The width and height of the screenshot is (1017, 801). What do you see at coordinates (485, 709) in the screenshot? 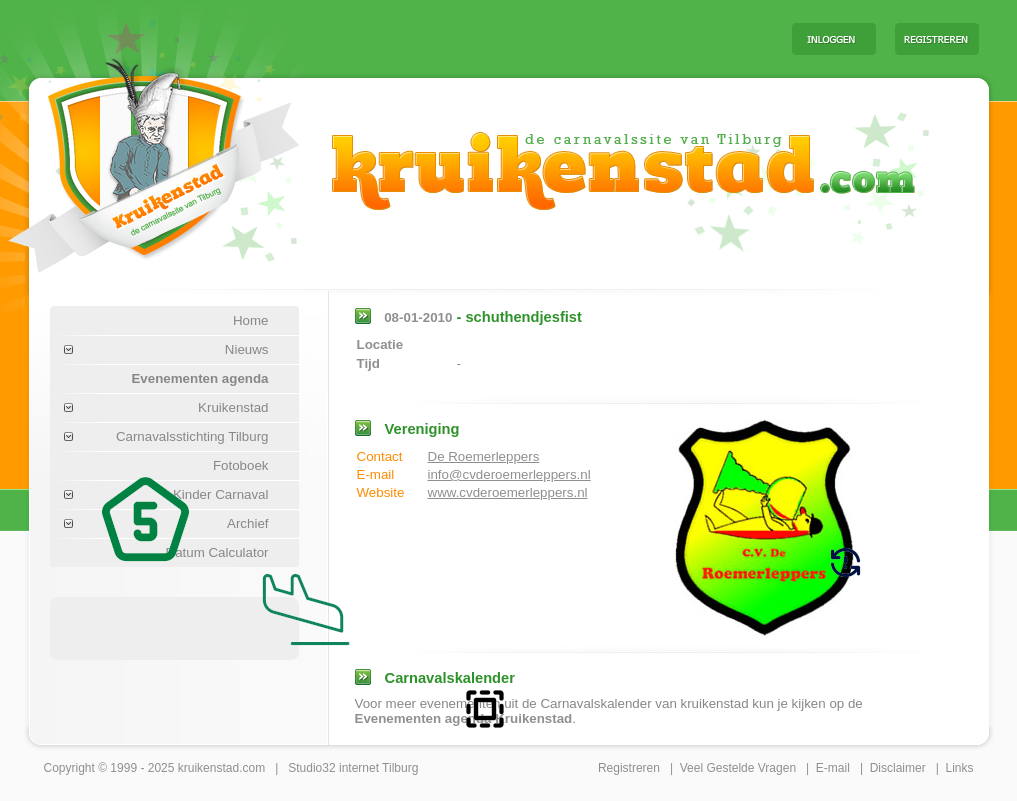
I see `select all items` at bounding box center [485, 709].